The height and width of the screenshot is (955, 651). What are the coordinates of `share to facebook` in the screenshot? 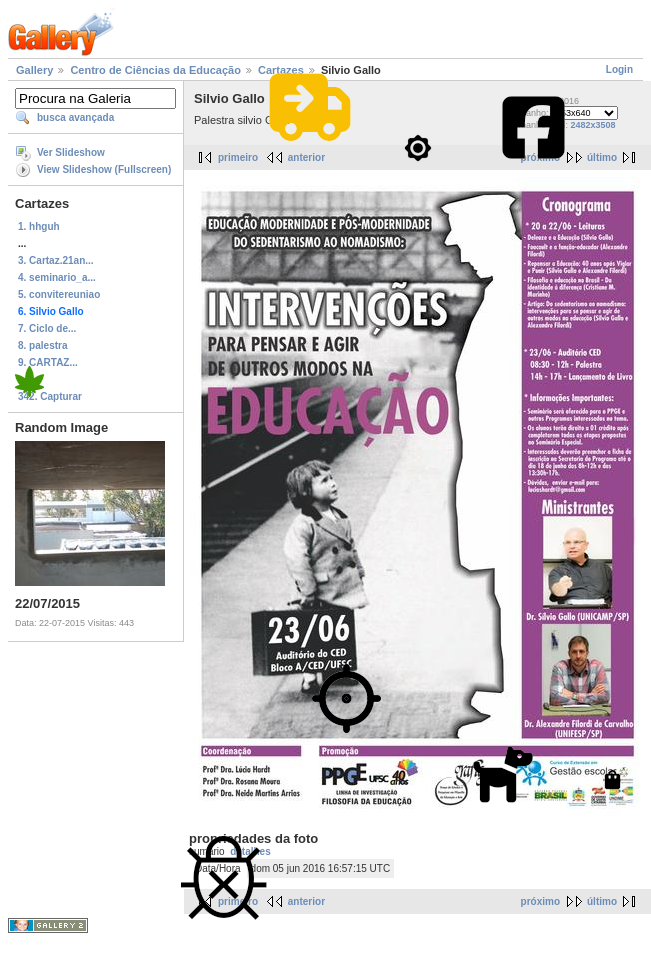 It's located at (533, 127).